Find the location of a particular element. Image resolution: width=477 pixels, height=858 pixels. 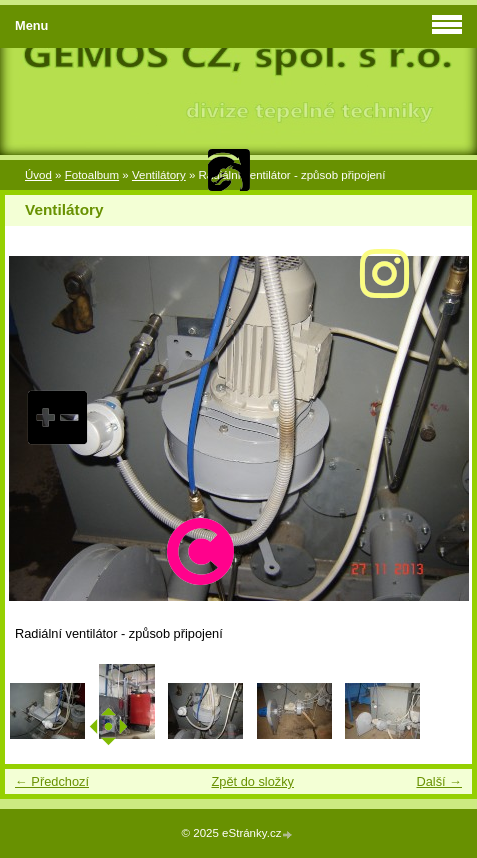

open Instagram app is located at coordinates (384, 273).